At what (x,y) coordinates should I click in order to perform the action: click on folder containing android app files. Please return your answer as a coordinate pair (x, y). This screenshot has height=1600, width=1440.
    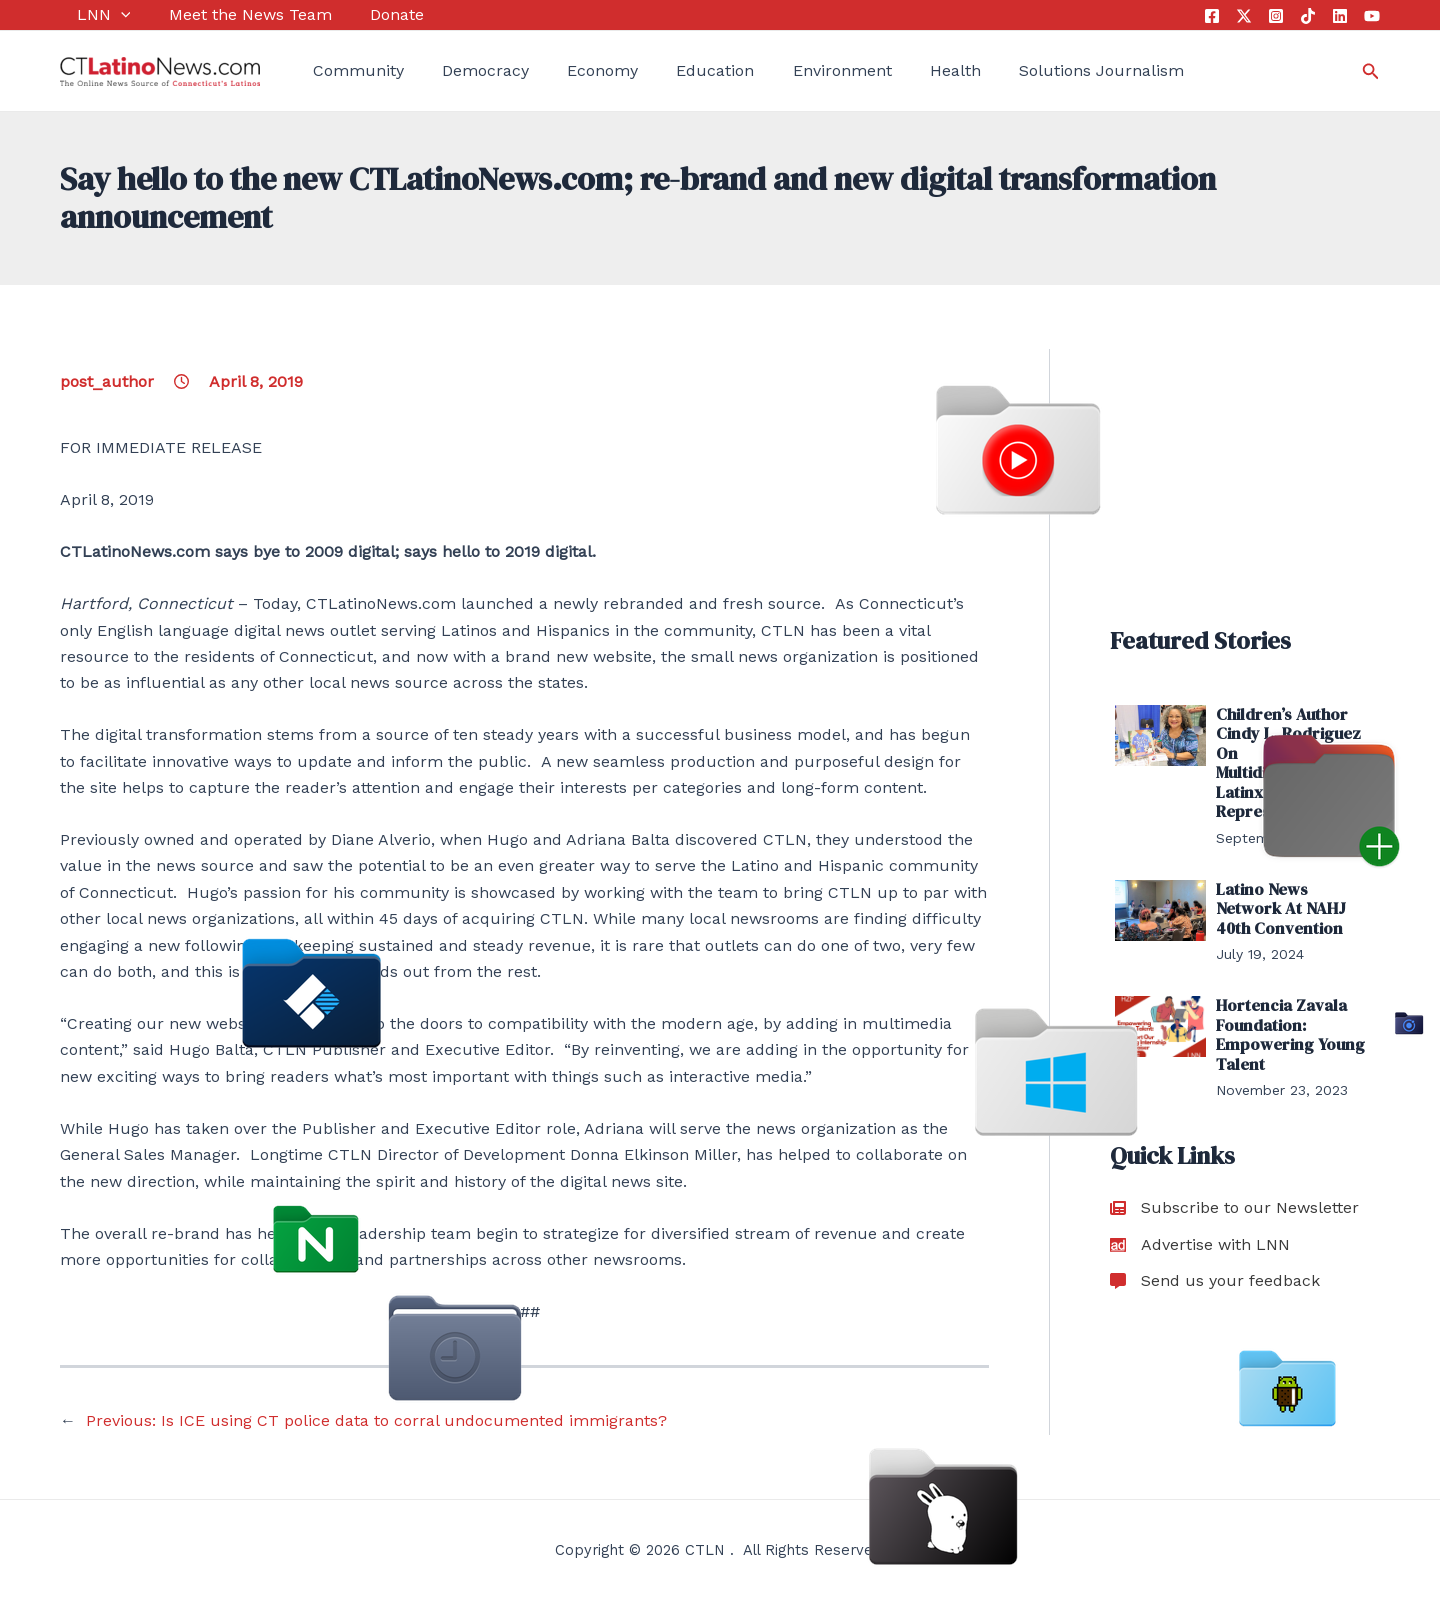
    Looking at the image, I should click on (1287, 1391).